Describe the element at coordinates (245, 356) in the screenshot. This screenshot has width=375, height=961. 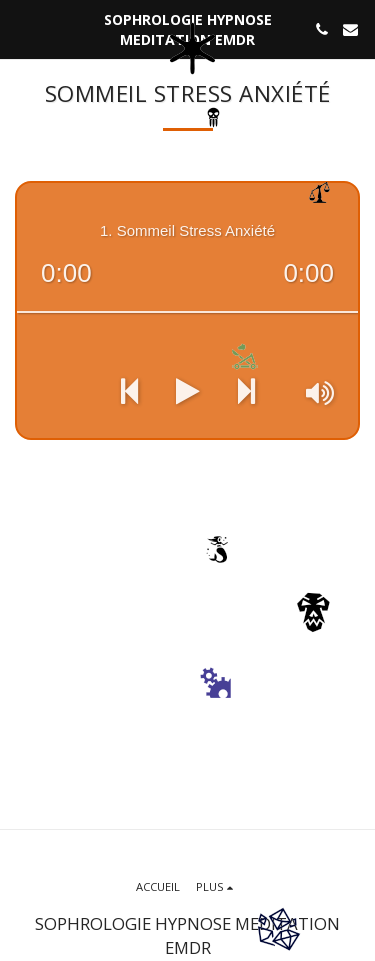
I see `launch projectile in siege game` at that location.